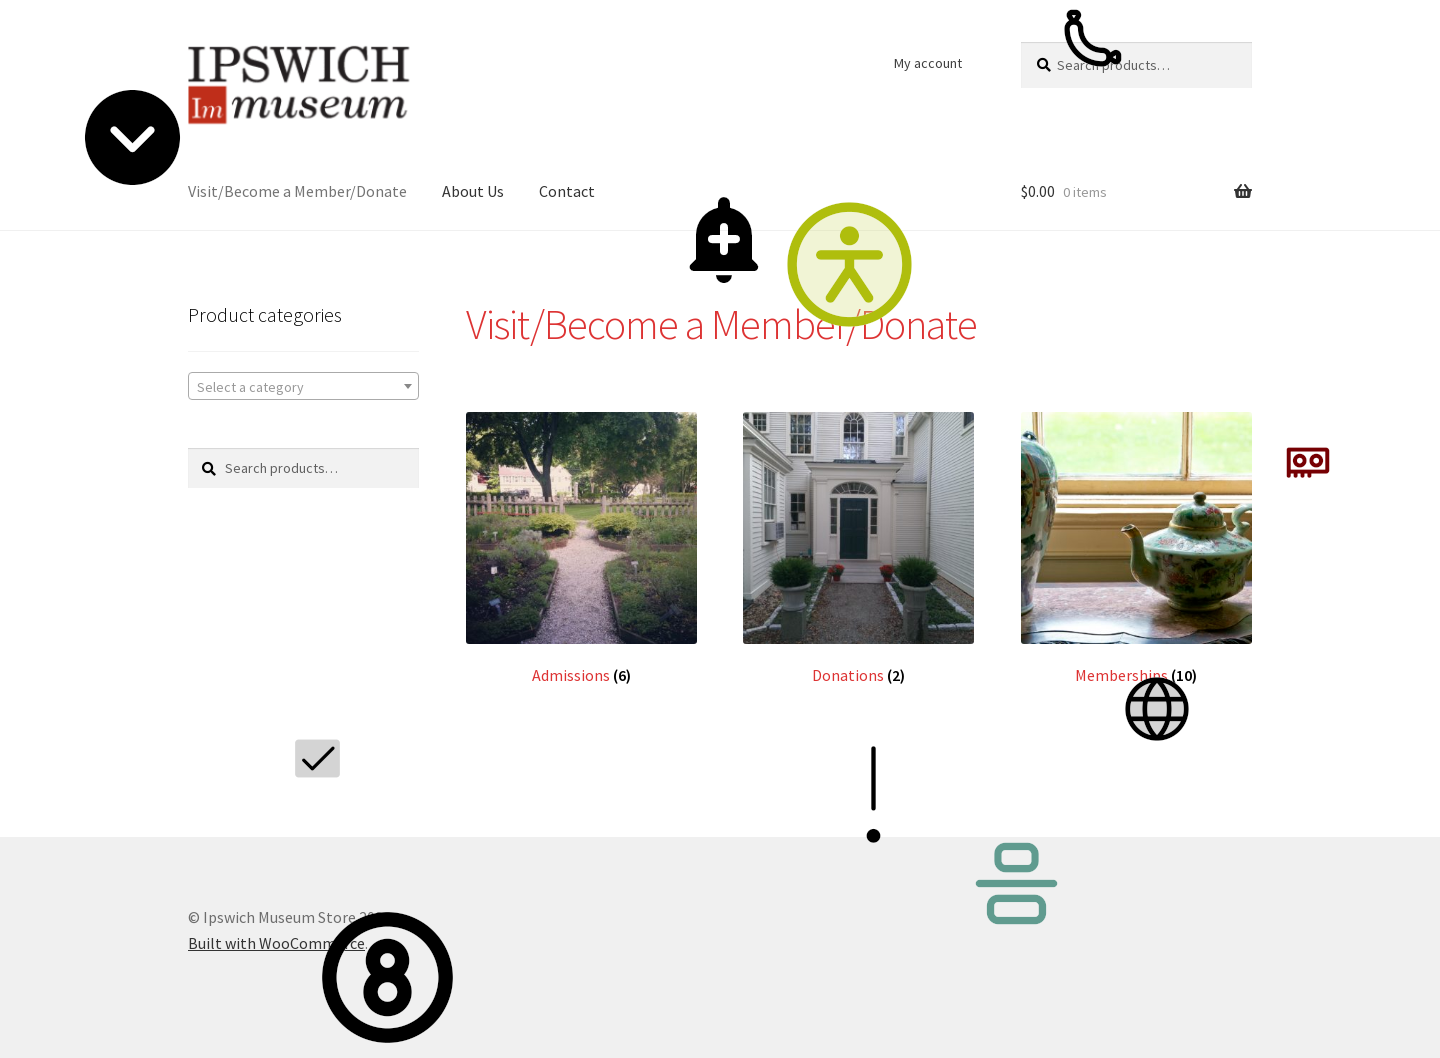 This screenshot has width=1440, height=1058. What do you see at coordinates (724, 239) in the screenshot?
I see `add a new alert or notification` at bounding box center [724, 239].